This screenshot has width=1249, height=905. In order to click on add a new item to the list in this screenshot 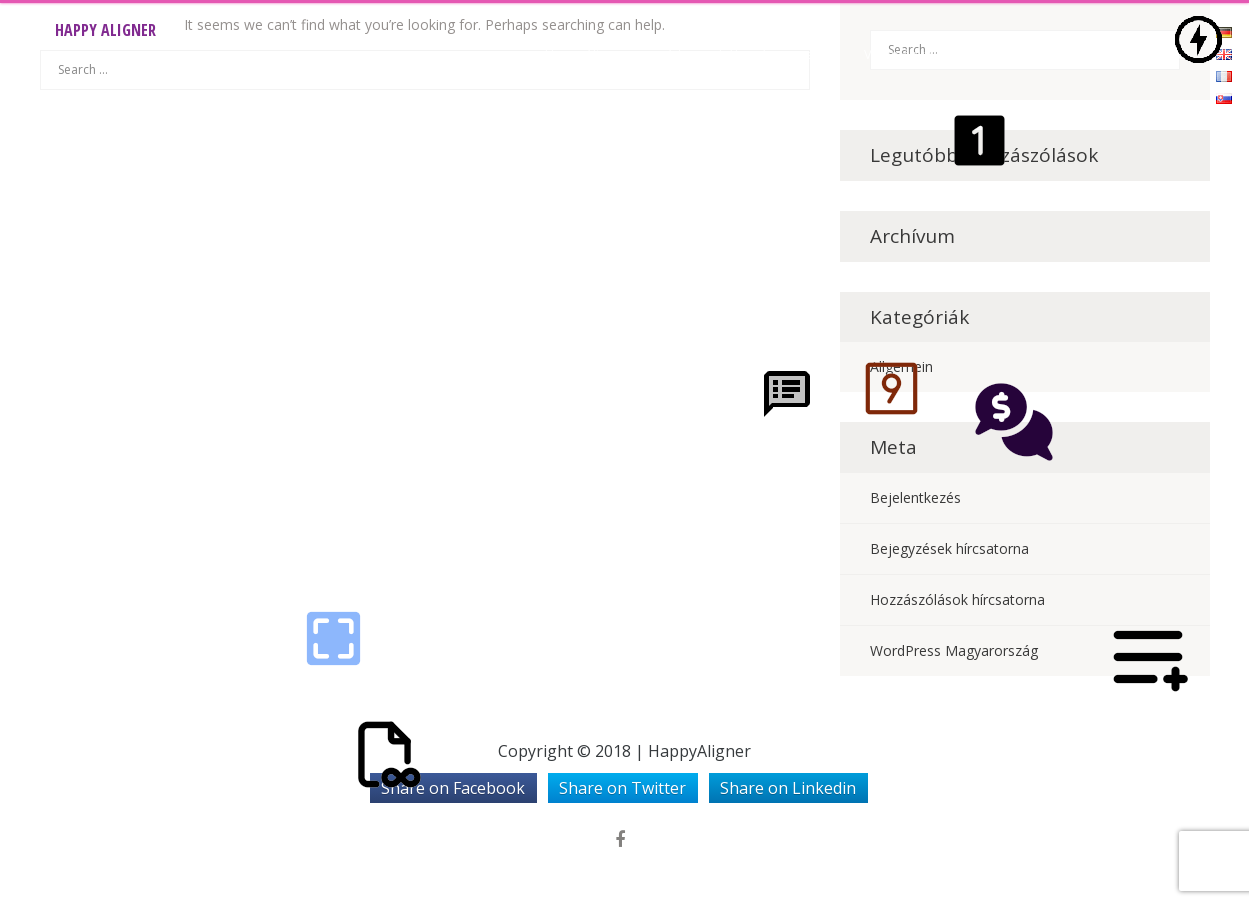, I will do `click(1148, 657)`.